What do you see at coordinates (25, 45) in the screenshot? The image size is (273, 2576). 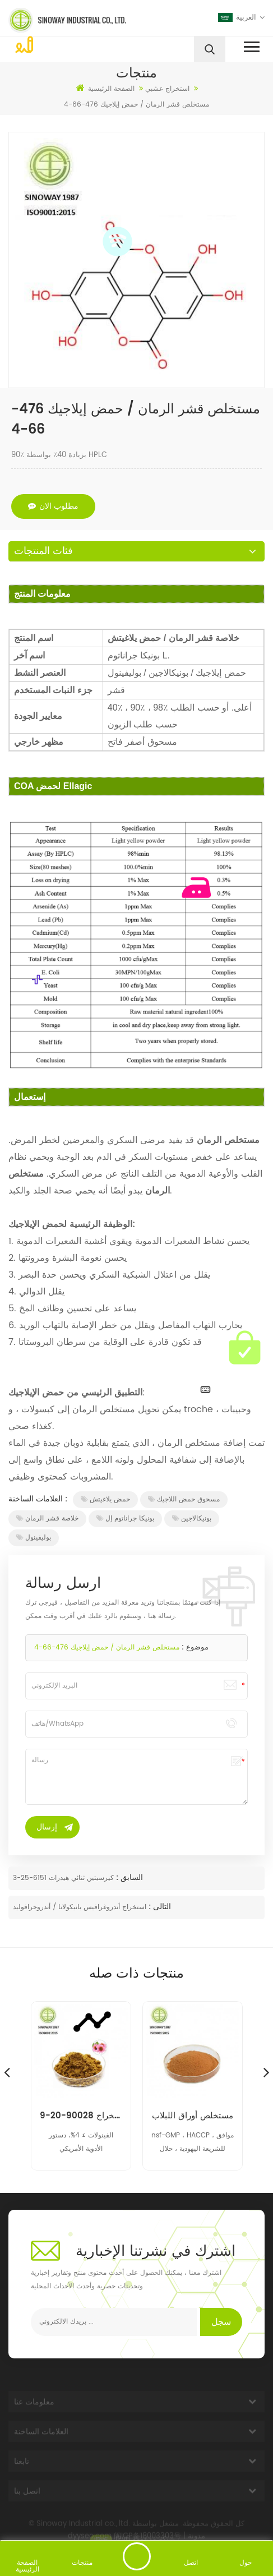 I see `sign a document or form` at bounding box center [25, 45].